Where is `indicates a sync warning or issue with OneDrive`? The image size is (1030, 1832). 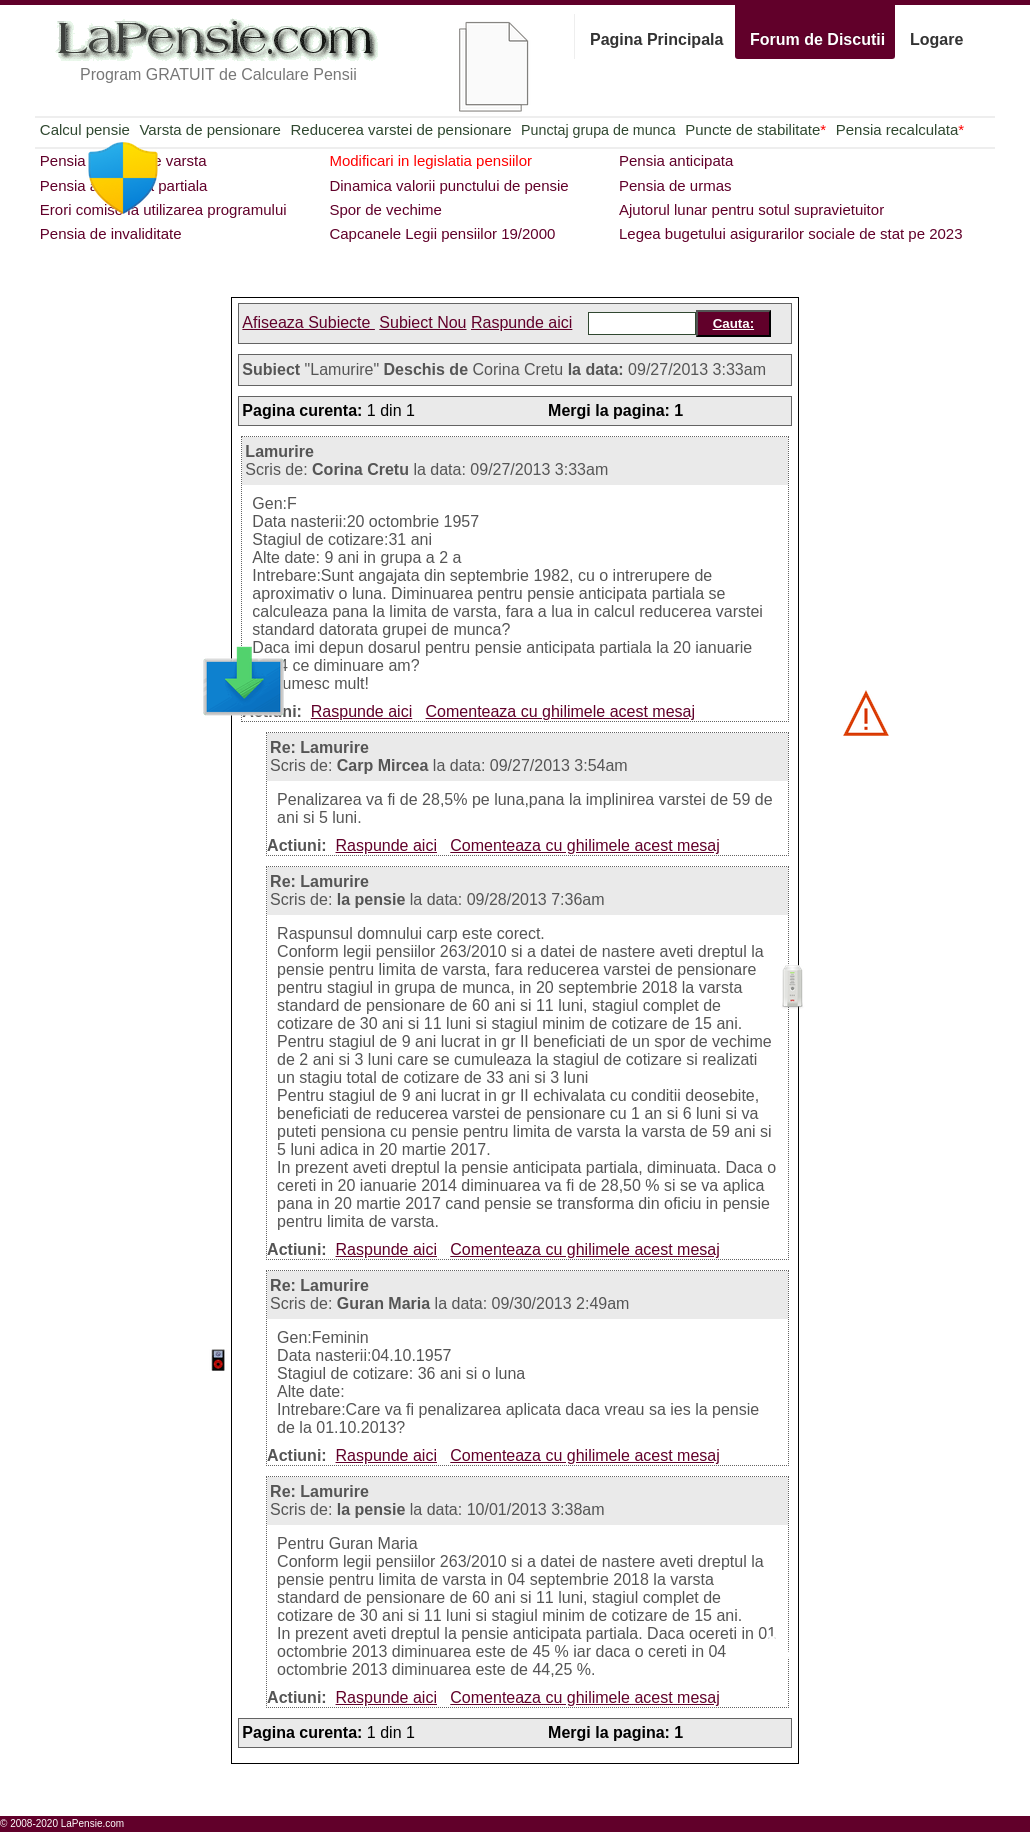 indicates a sync warning or issue with OneDrive is located at coordinates (866, 713).